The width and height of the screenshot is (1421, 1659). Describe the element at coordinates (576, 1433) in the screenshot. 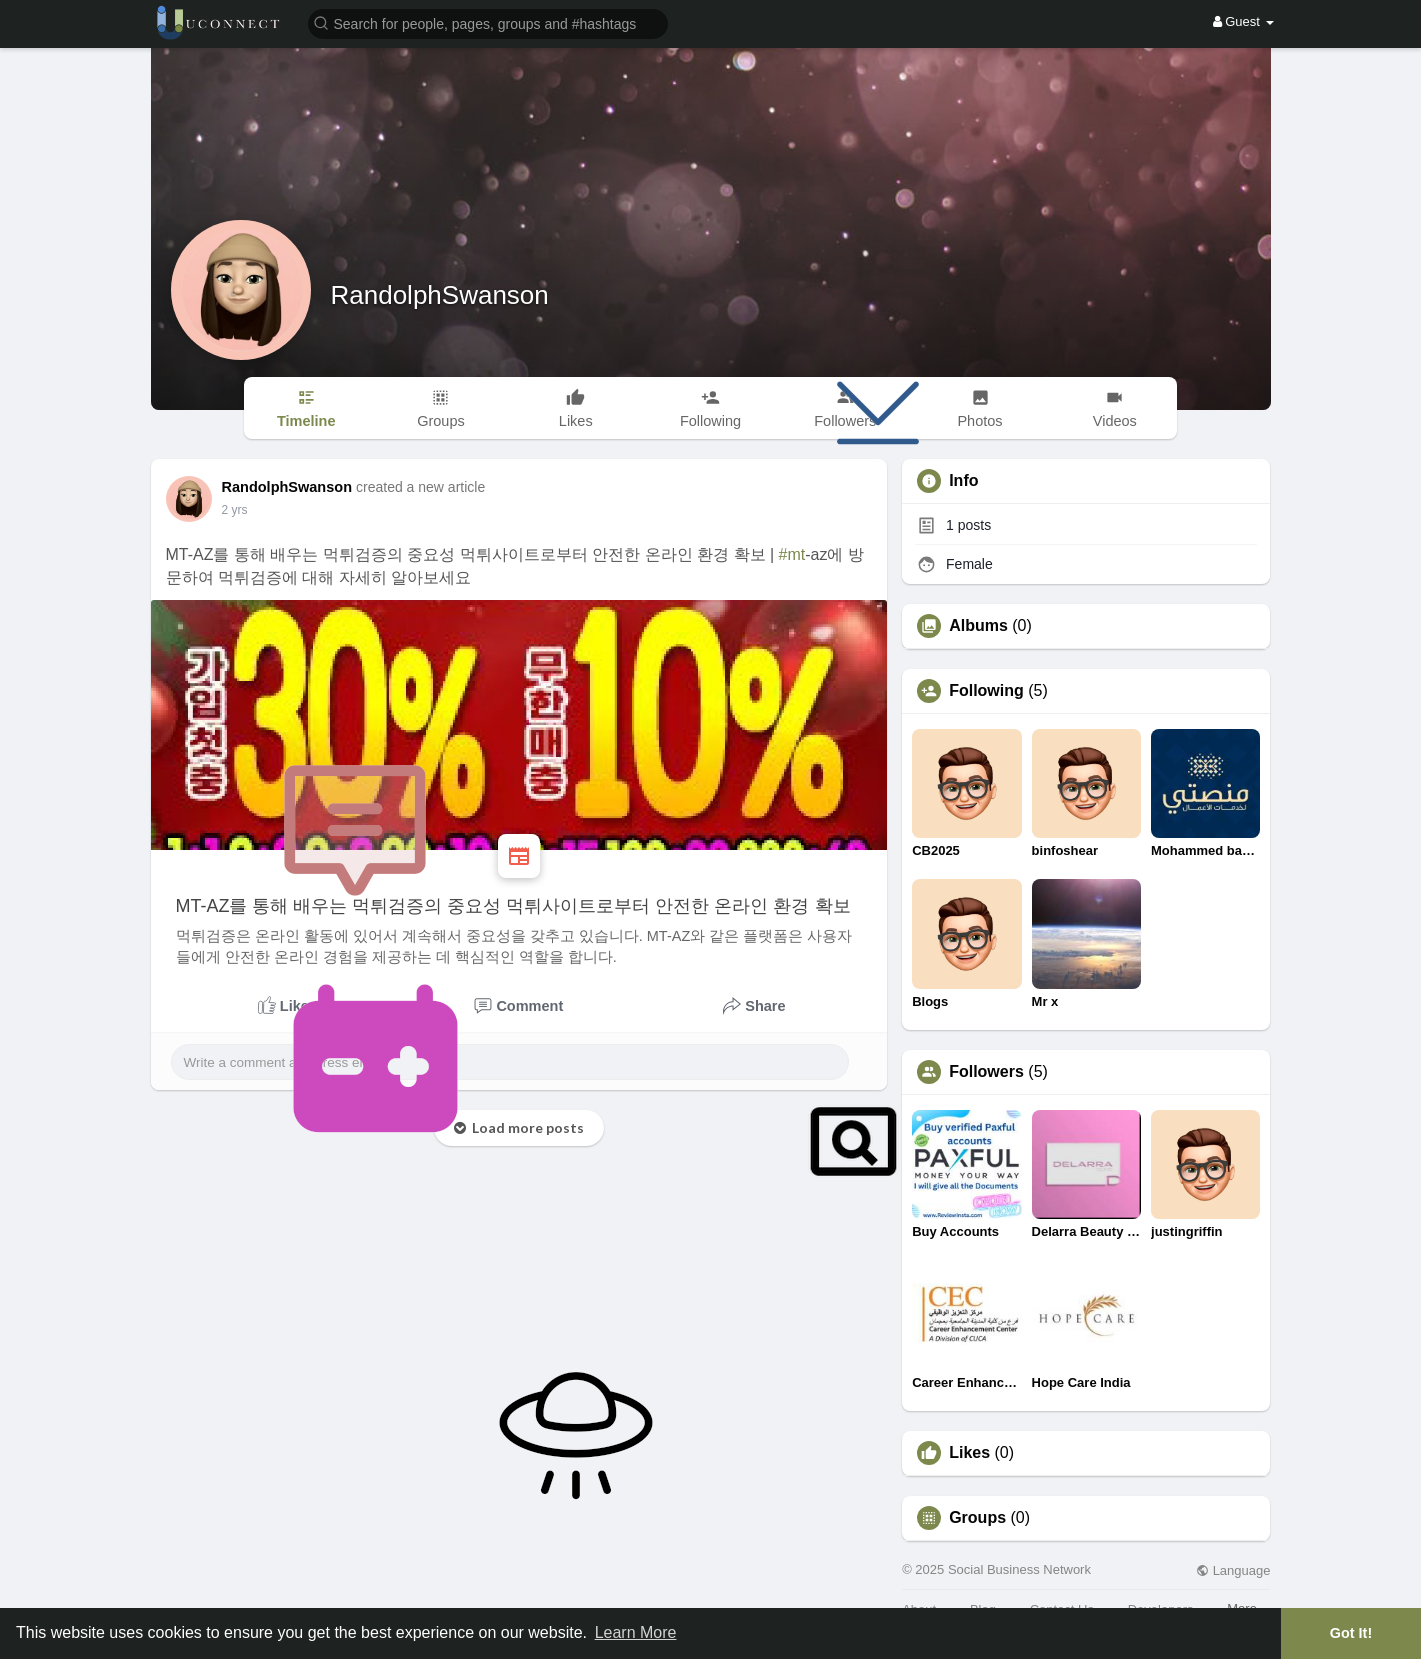

I see `access sci-fi or space-themed content` at that location.